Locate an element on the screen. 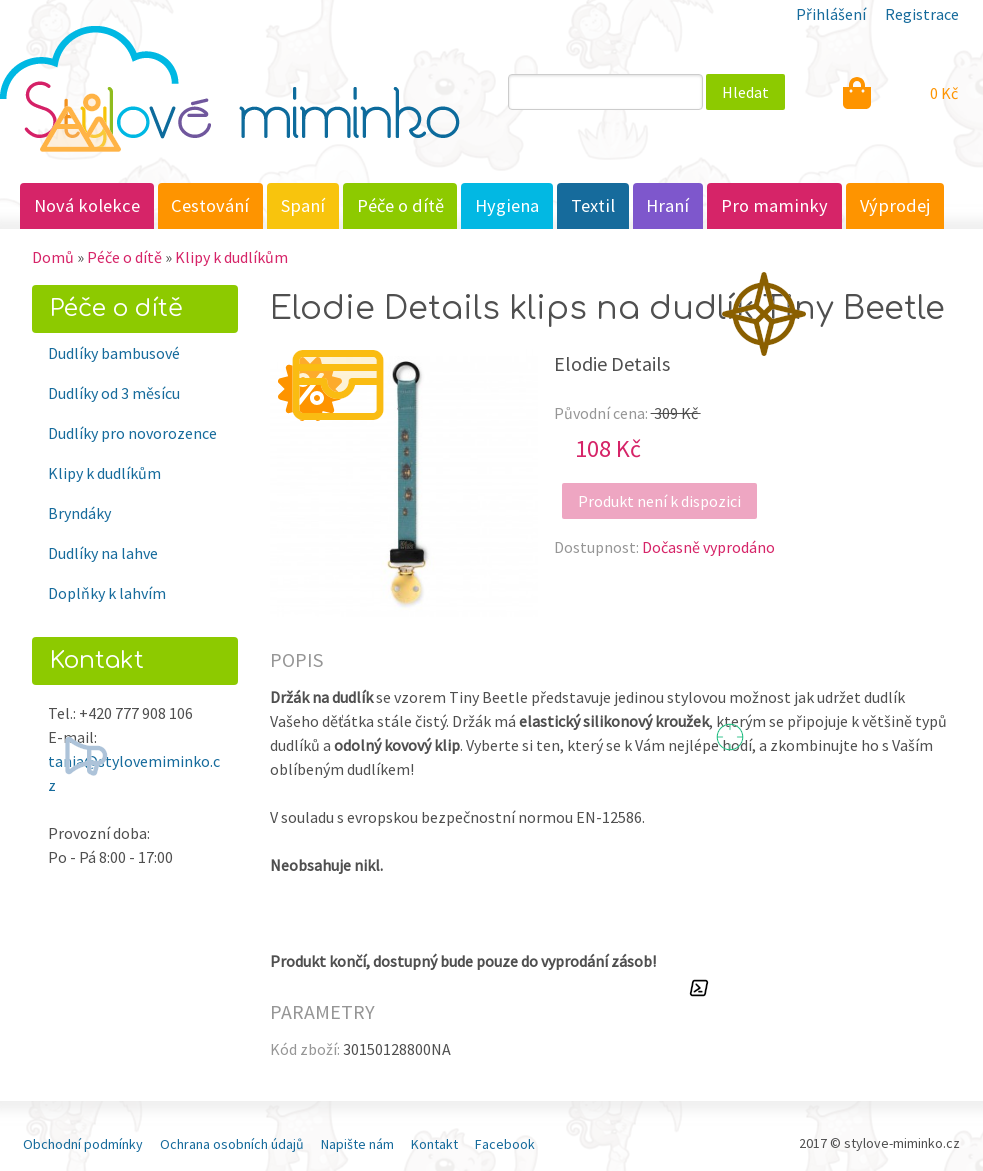  center map on current location is located at coordinates (730, 737).